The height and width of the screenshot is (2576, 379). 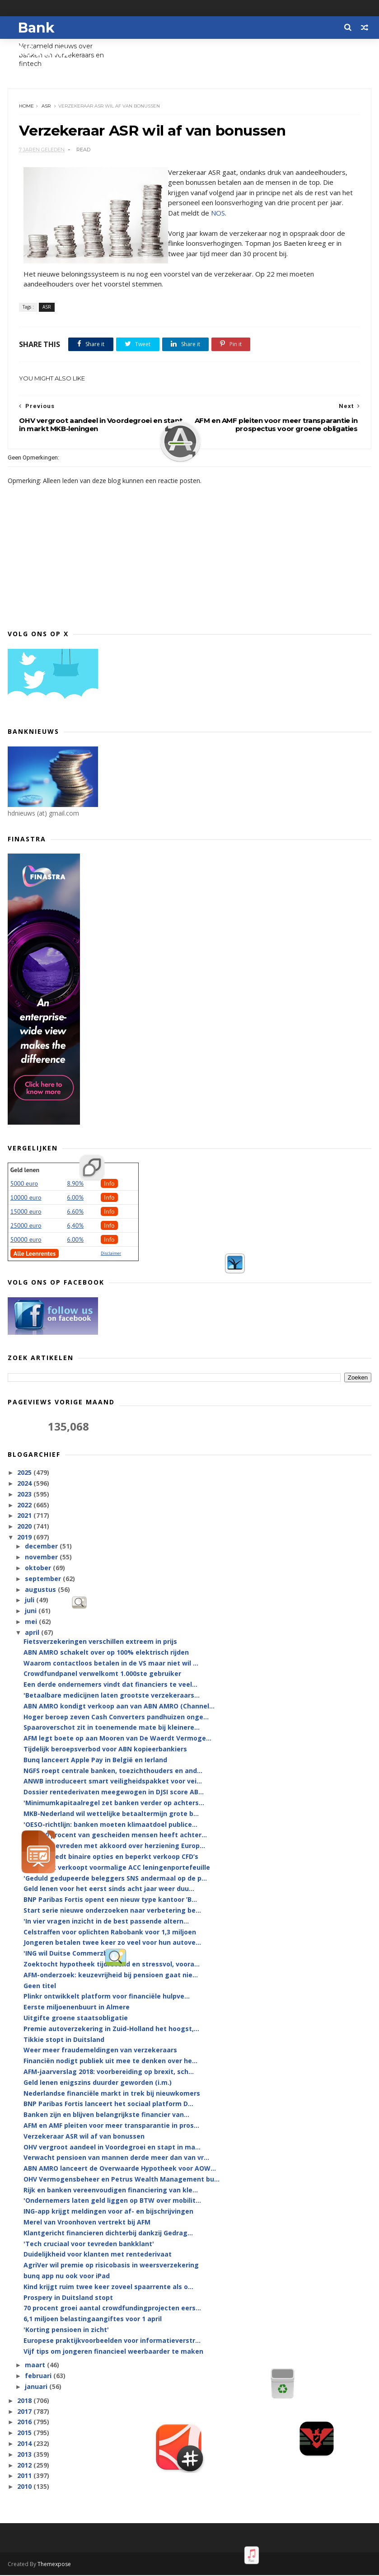 What do you see at coordinates (178, 2447) in the screenshot?
I see `open zathura document viewer` at bounding box center [178, 2447].